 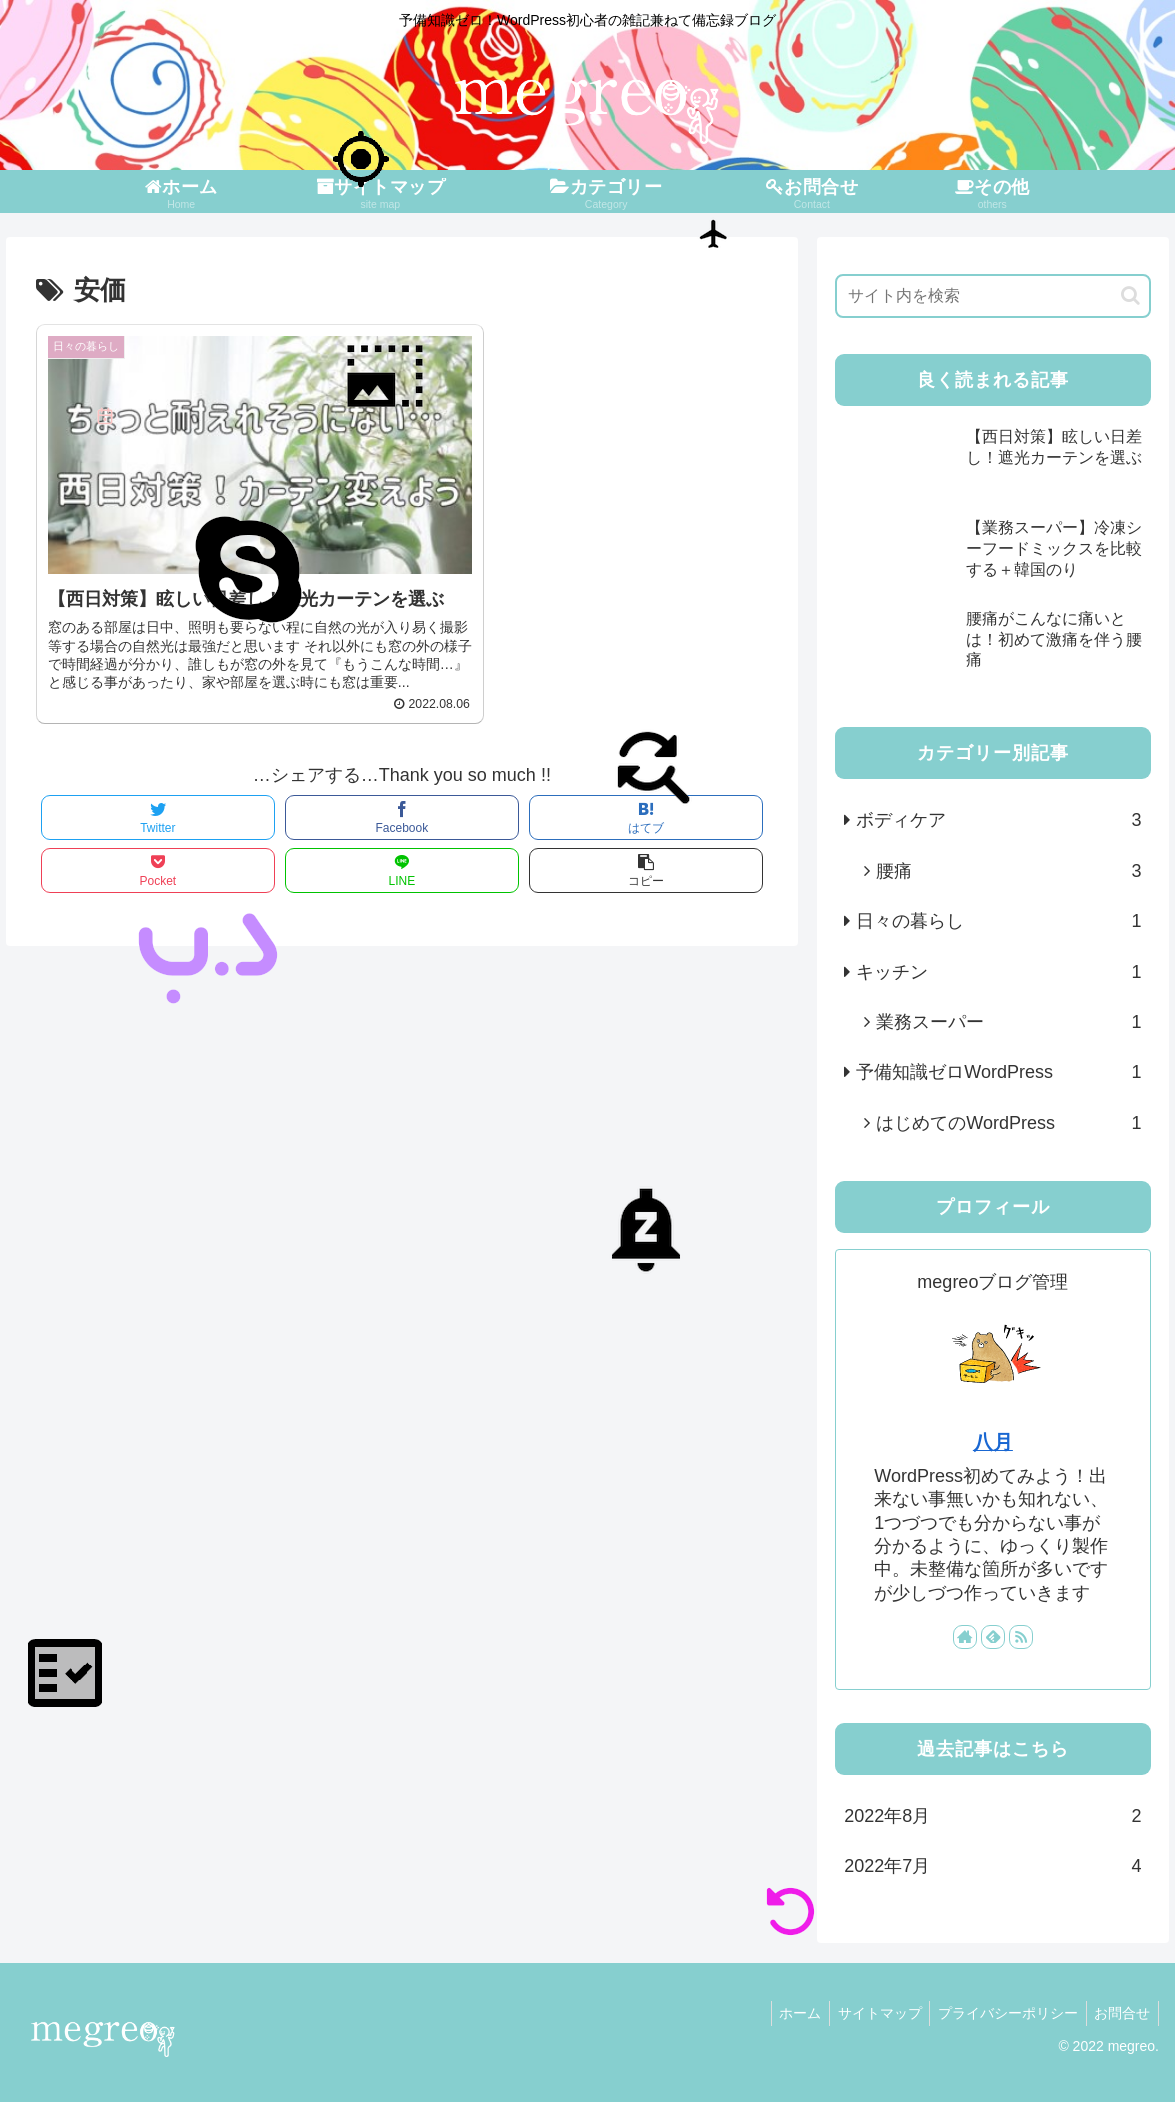 I want to click on verify or review checklist items, so click(x=65, y=1673).